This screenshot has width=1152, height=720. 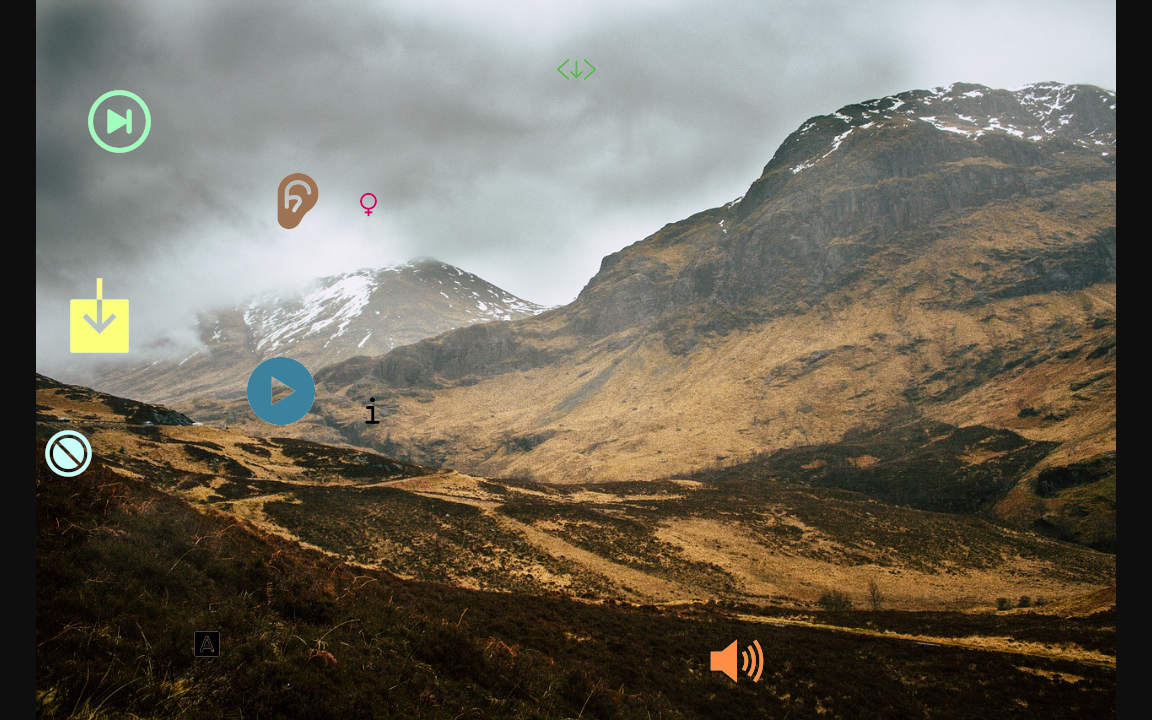 What do you see at coordinates (99, 315) in the screenshot?
I see `download a file to your device` at bounding box center [99, 315].